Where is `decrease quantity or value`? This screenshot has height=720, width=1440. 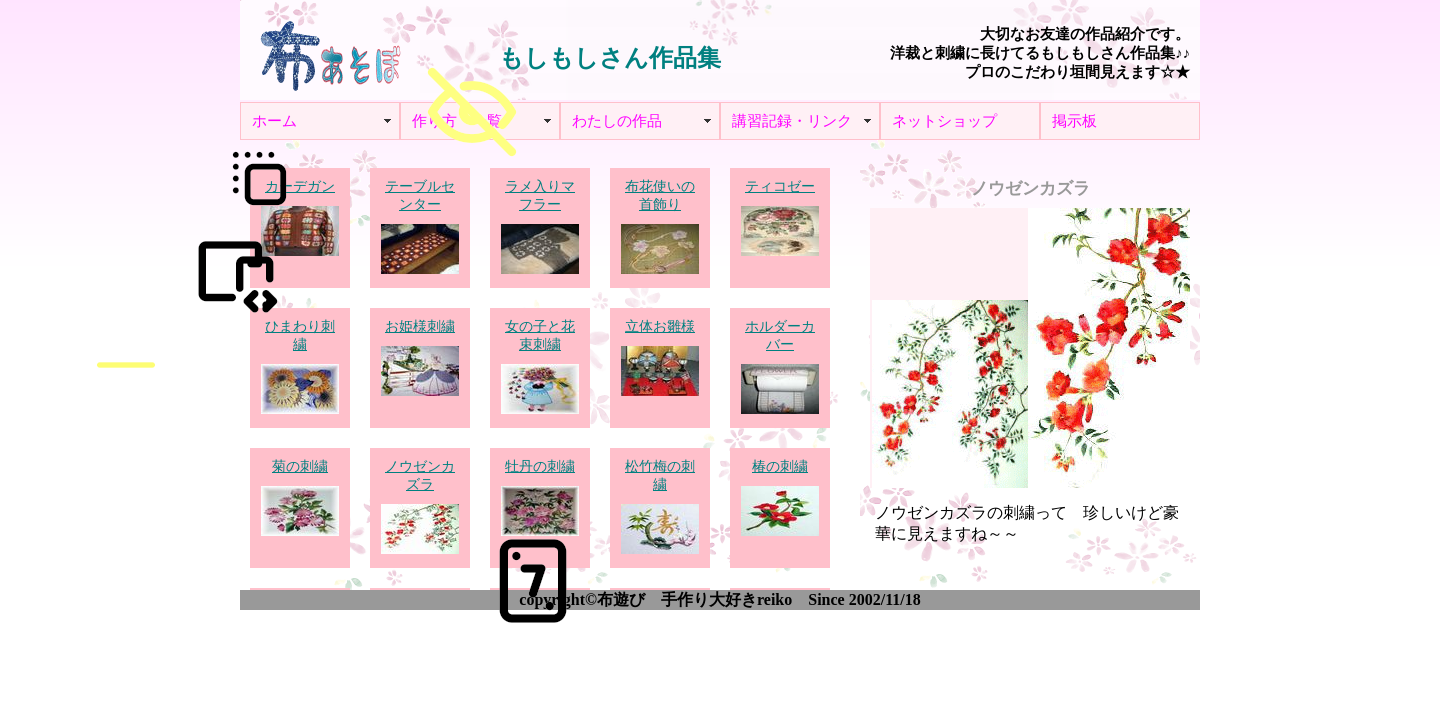
decrease quantity or value is located at coordinates (126, 365).